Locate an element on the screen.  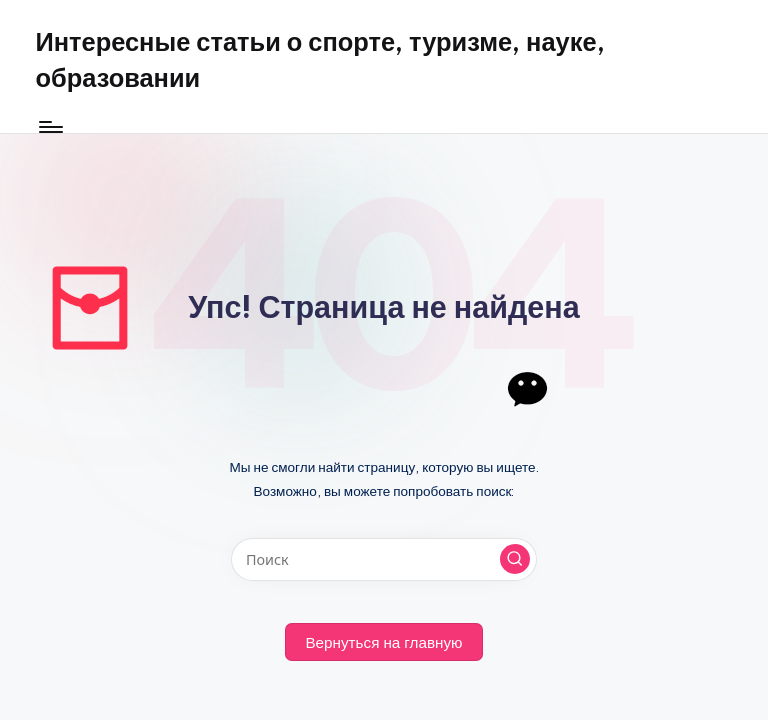
open wechat messaging app is located at coordinates (527, 388).